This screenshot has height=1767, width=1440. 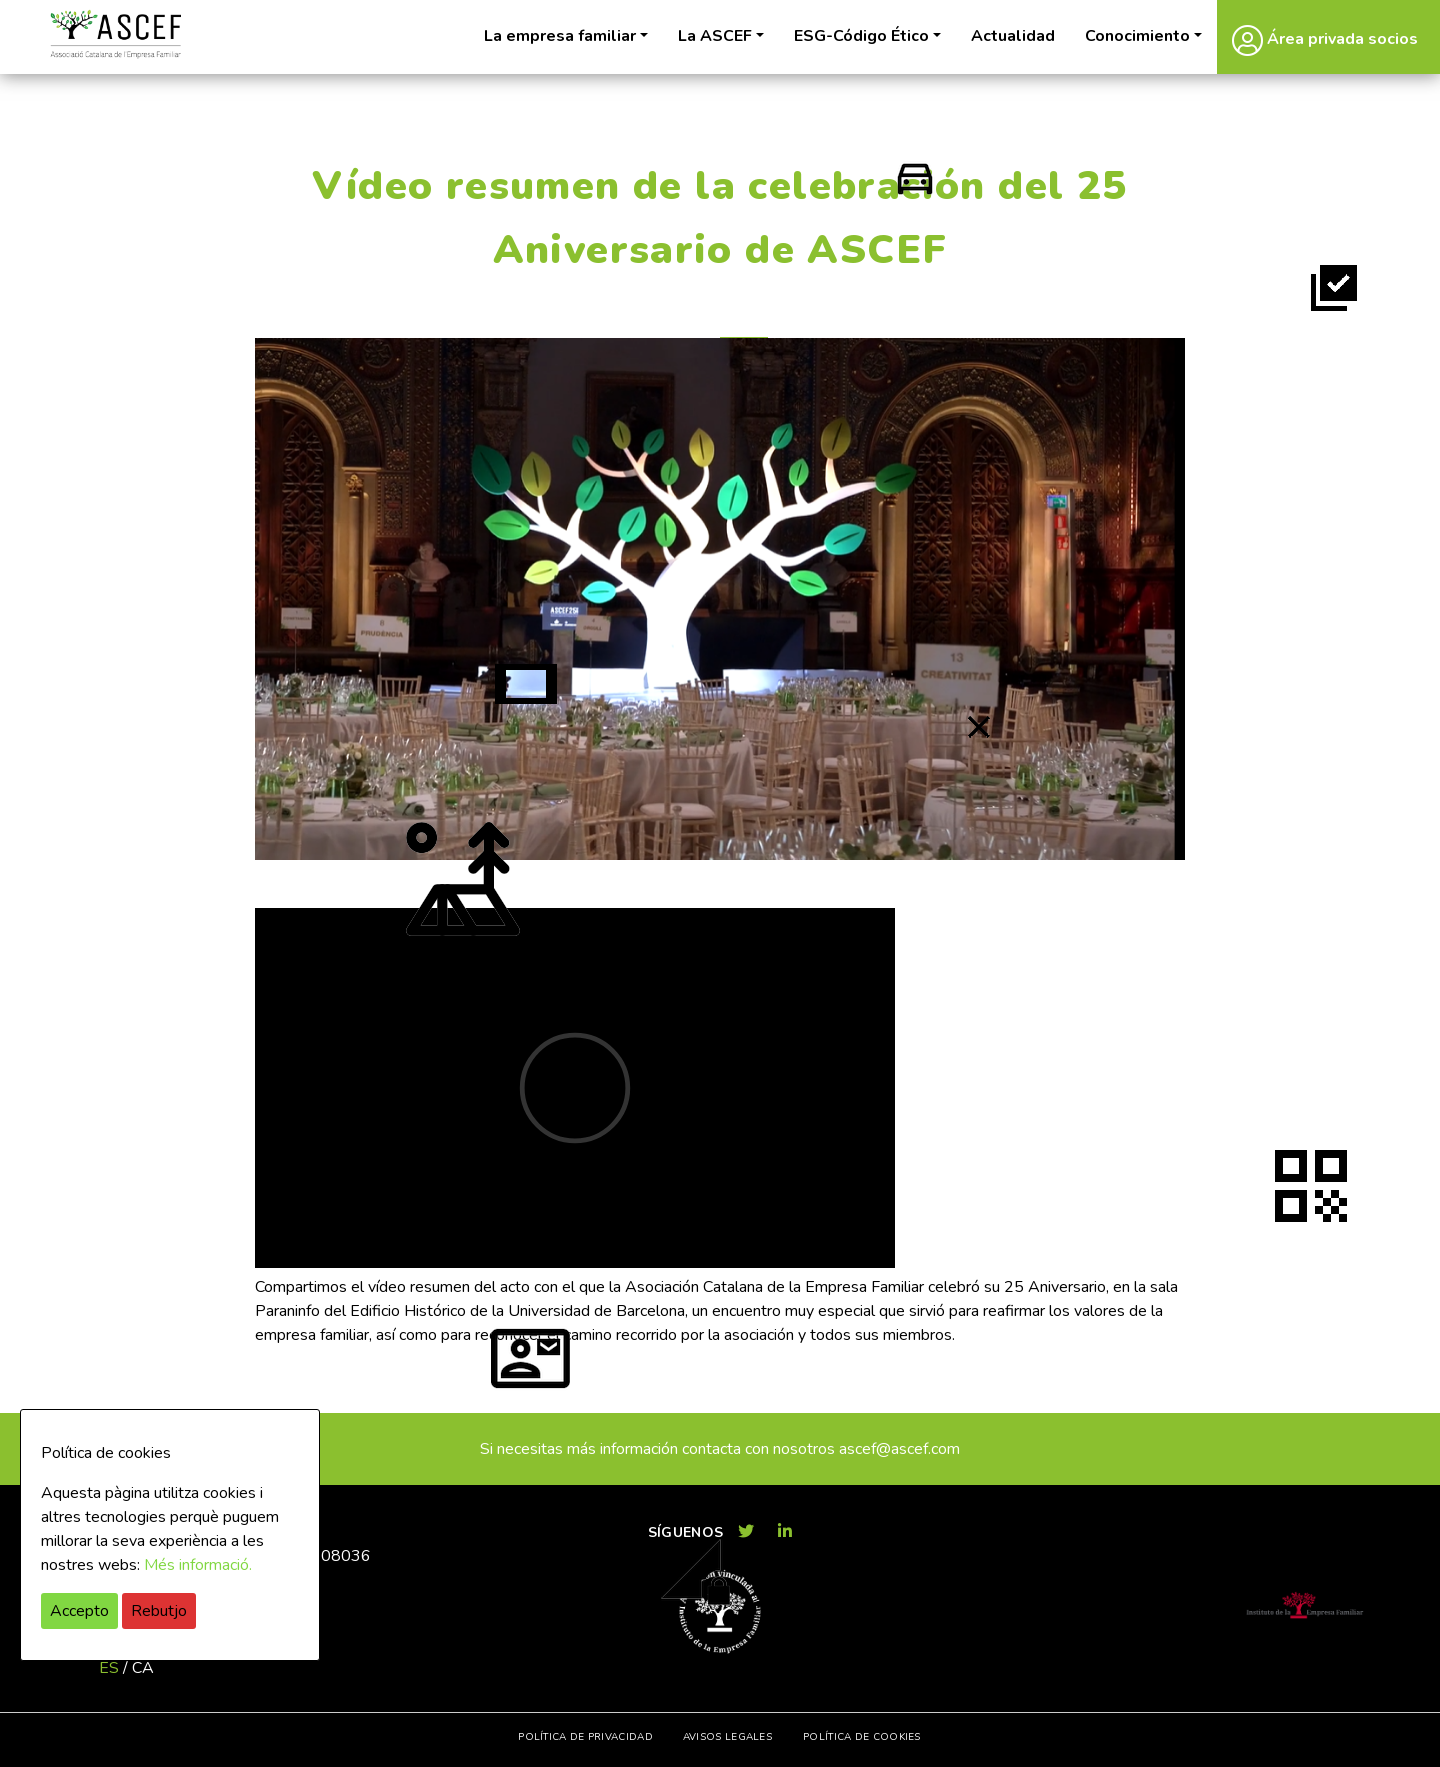 What do you see at coordinates (915, 179) in the screenshot?
I see `indicates it's time to leave for your destination` at bounding box center [915, 179].